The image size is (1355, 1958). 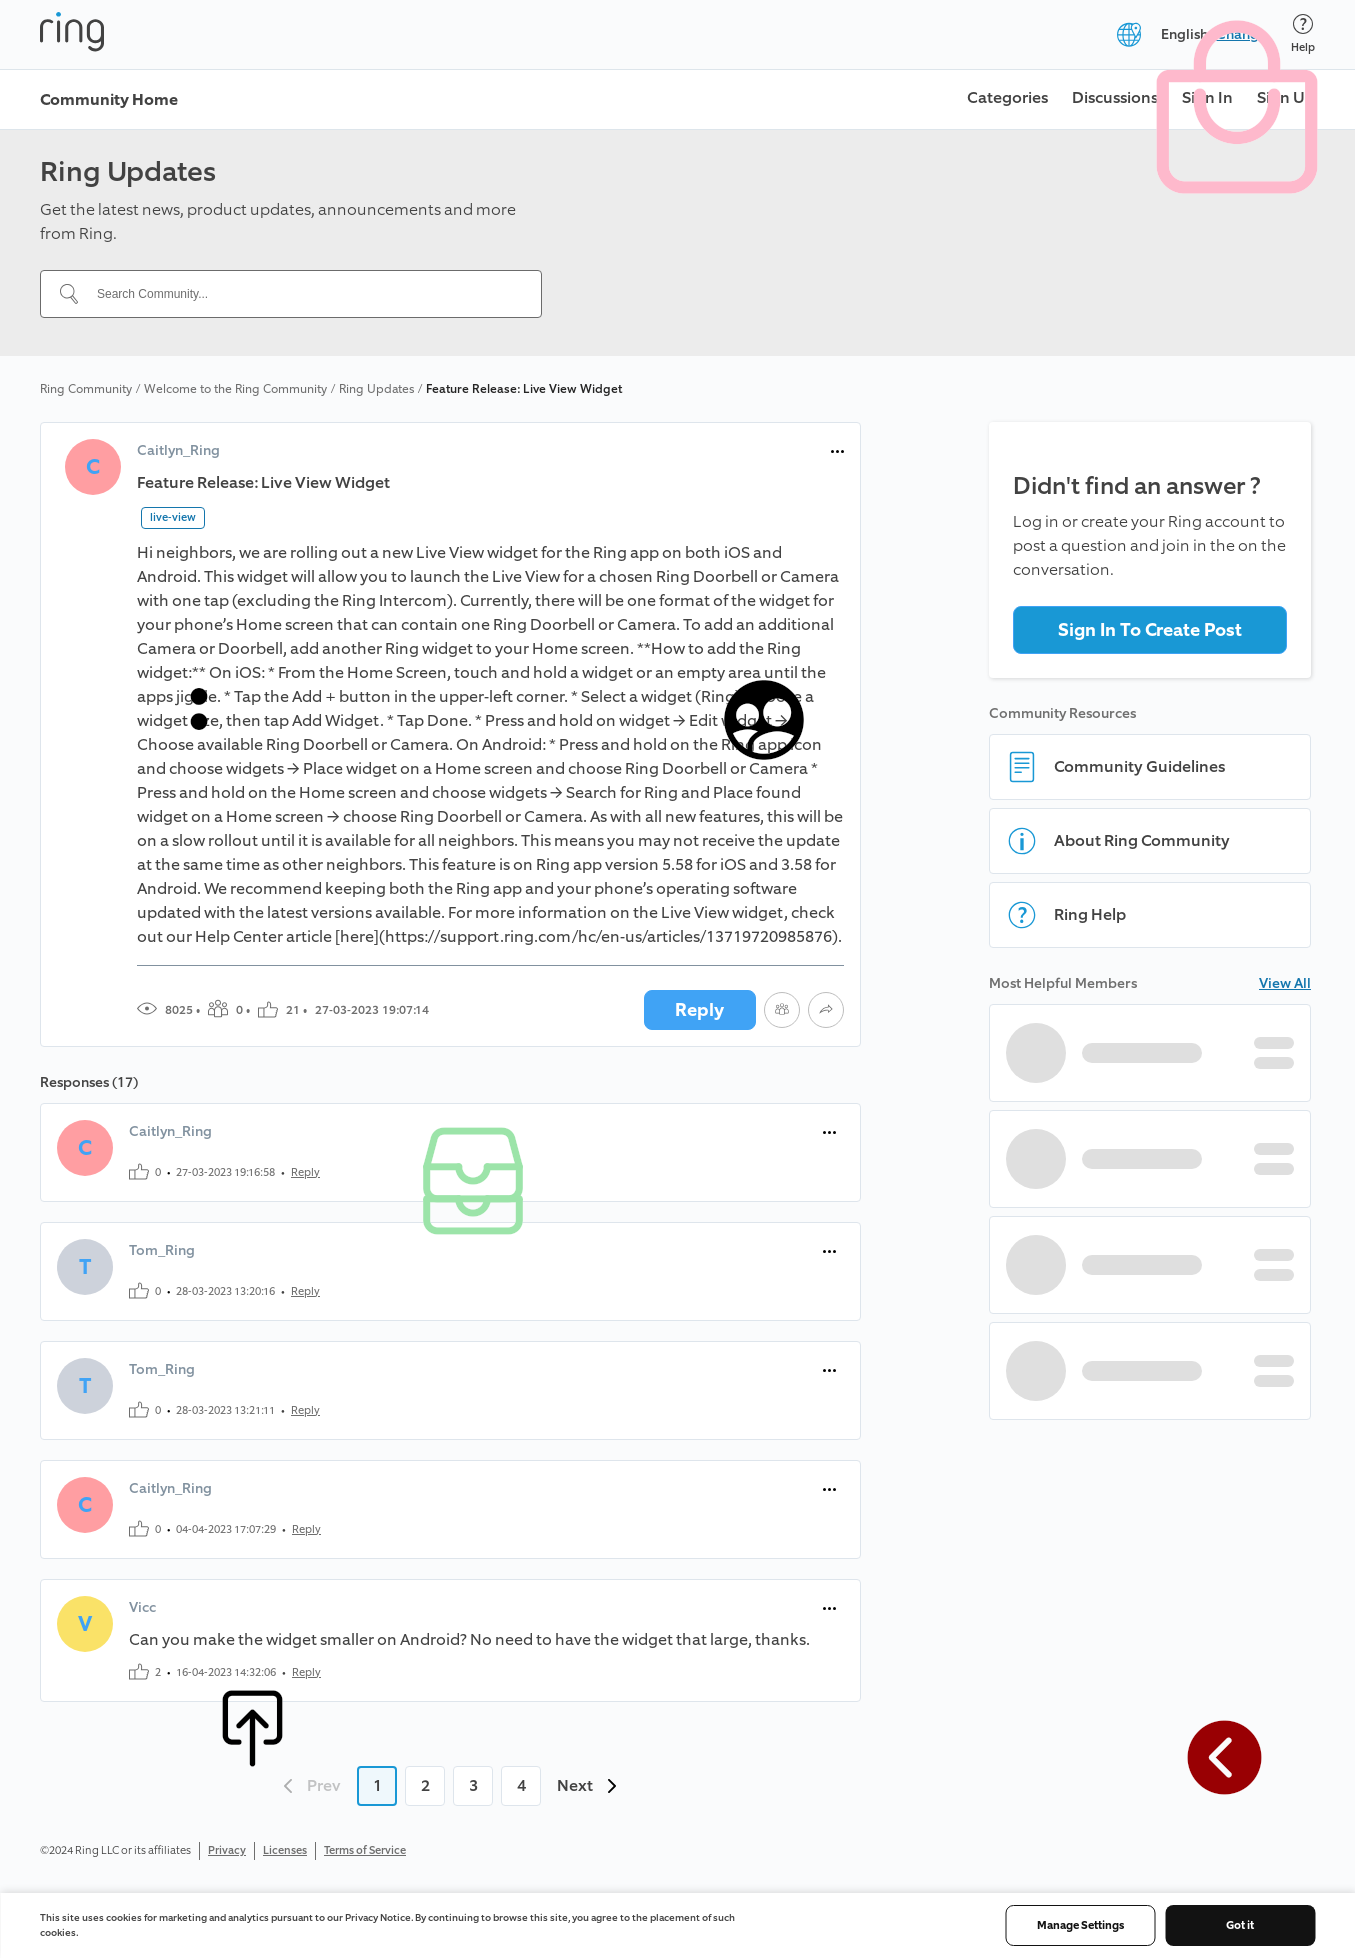 I want to click on access more options or actions, so click(x=199, y=709).